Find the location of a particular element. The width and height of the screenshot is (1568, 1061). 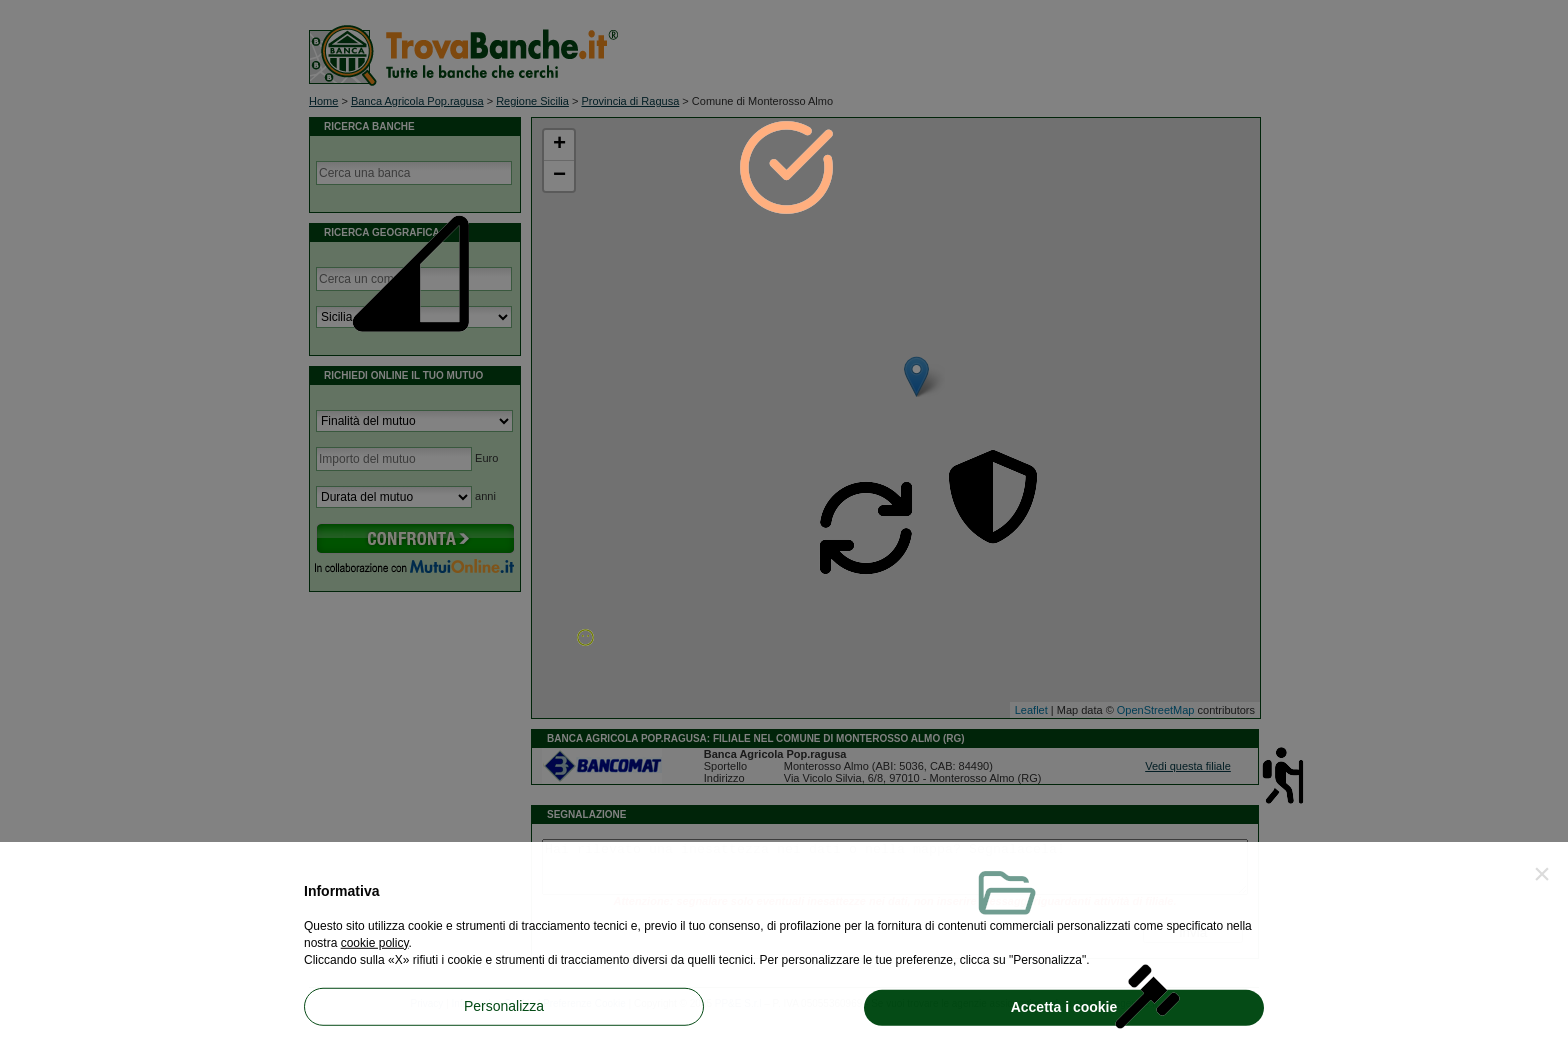

refresh the current page or content is located at coordinates (866, 528).